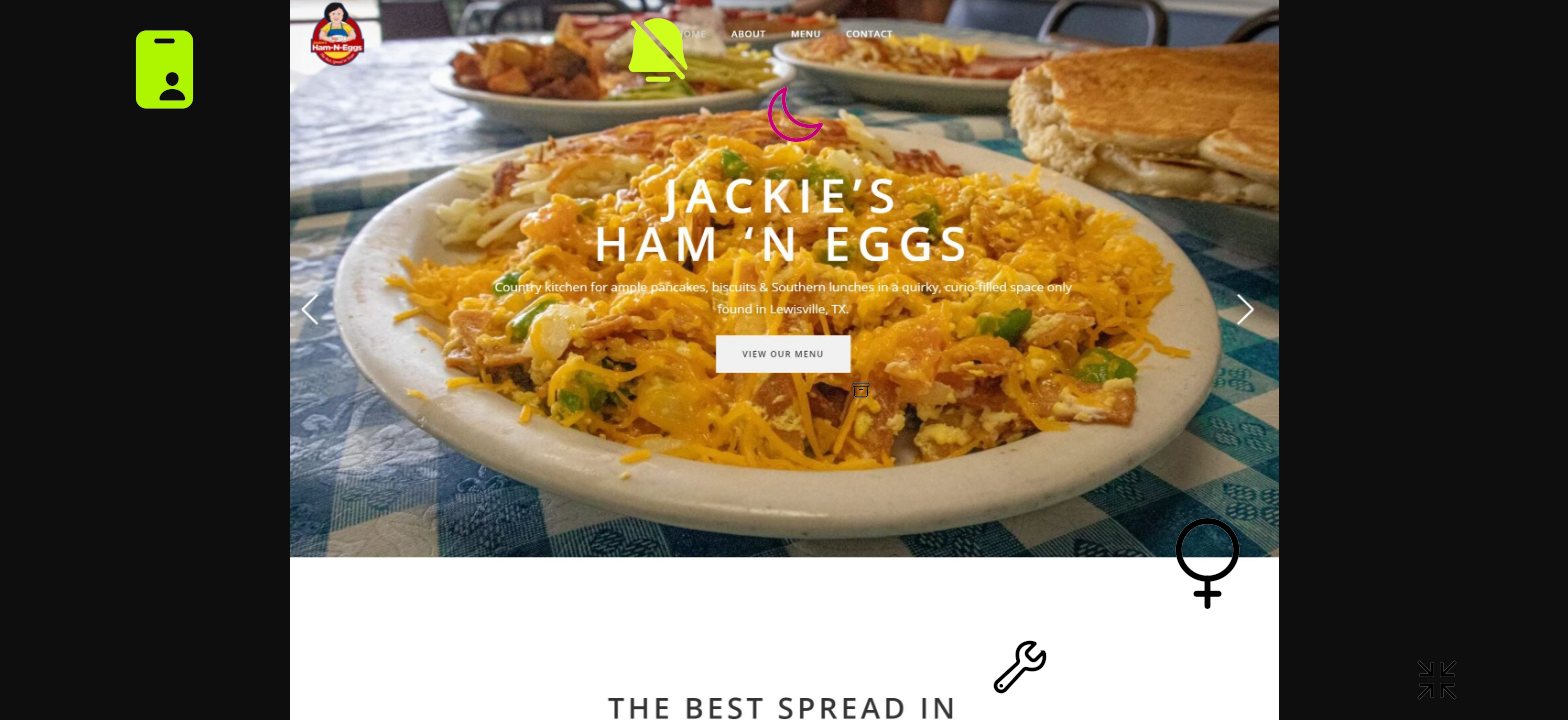 Image resolution: width=1568 pixels, height=720 pixels. What do you see at coordinates (1020, 667) in the screenshot?
I see `access settings or configuration options` at bounding box center [1020, 667].